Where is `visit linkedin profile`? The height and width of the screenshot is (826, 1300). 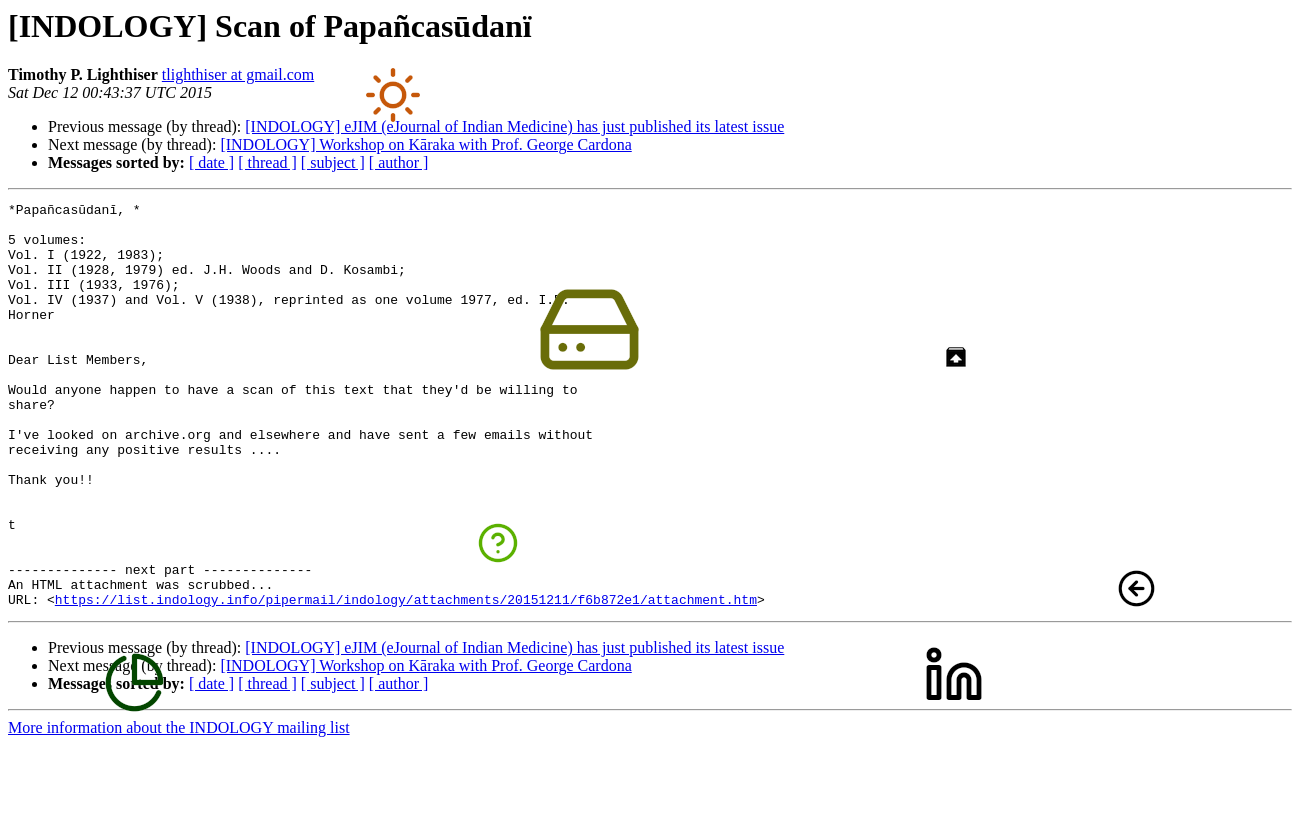
visit linkedin profile is located at coordinates (954, 675).